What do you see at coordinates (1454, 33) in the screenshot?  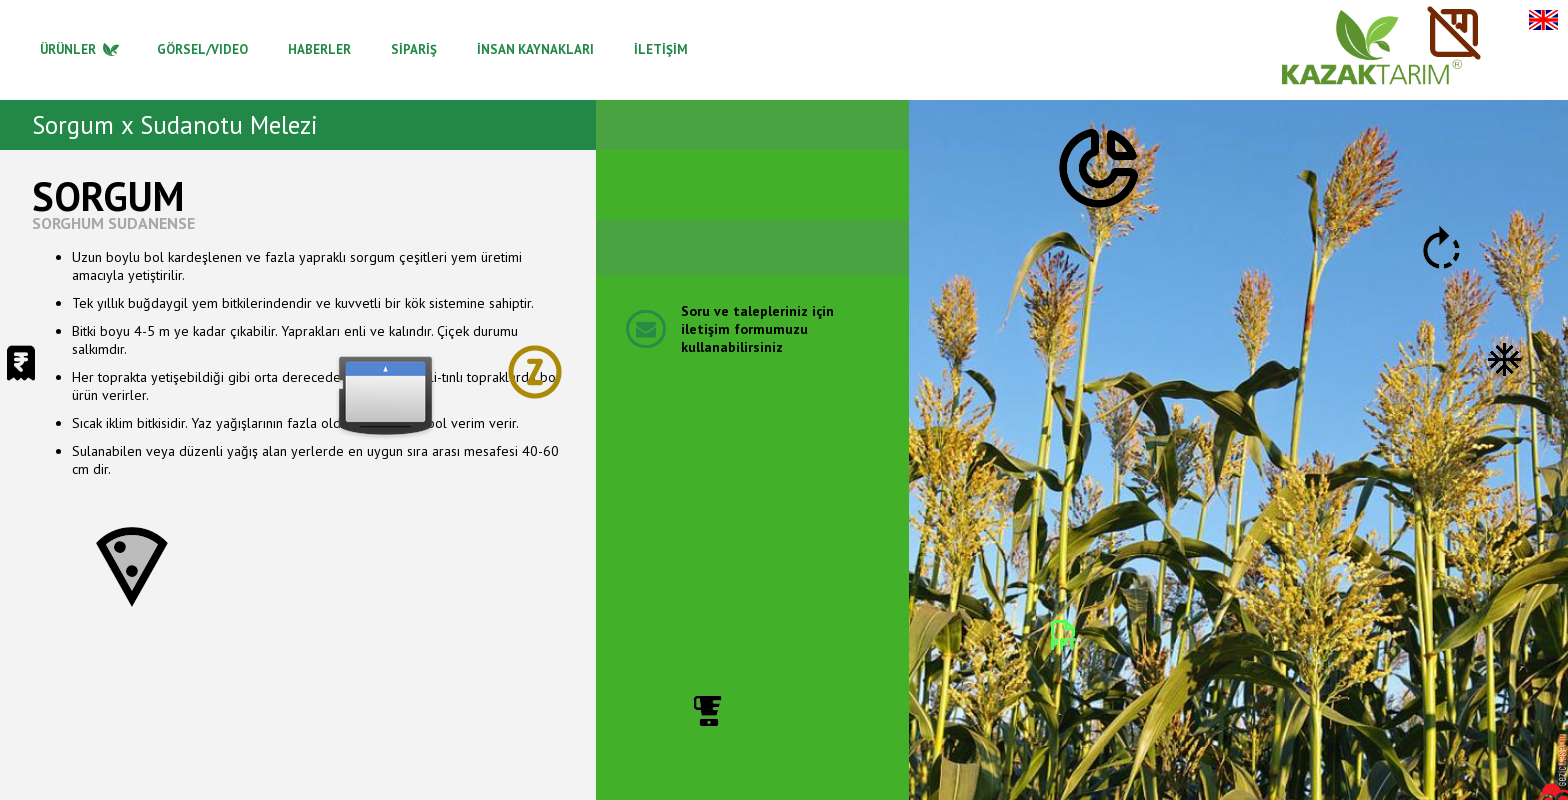 I see `album or collection unavailable` at bounding box center [1454, 33].